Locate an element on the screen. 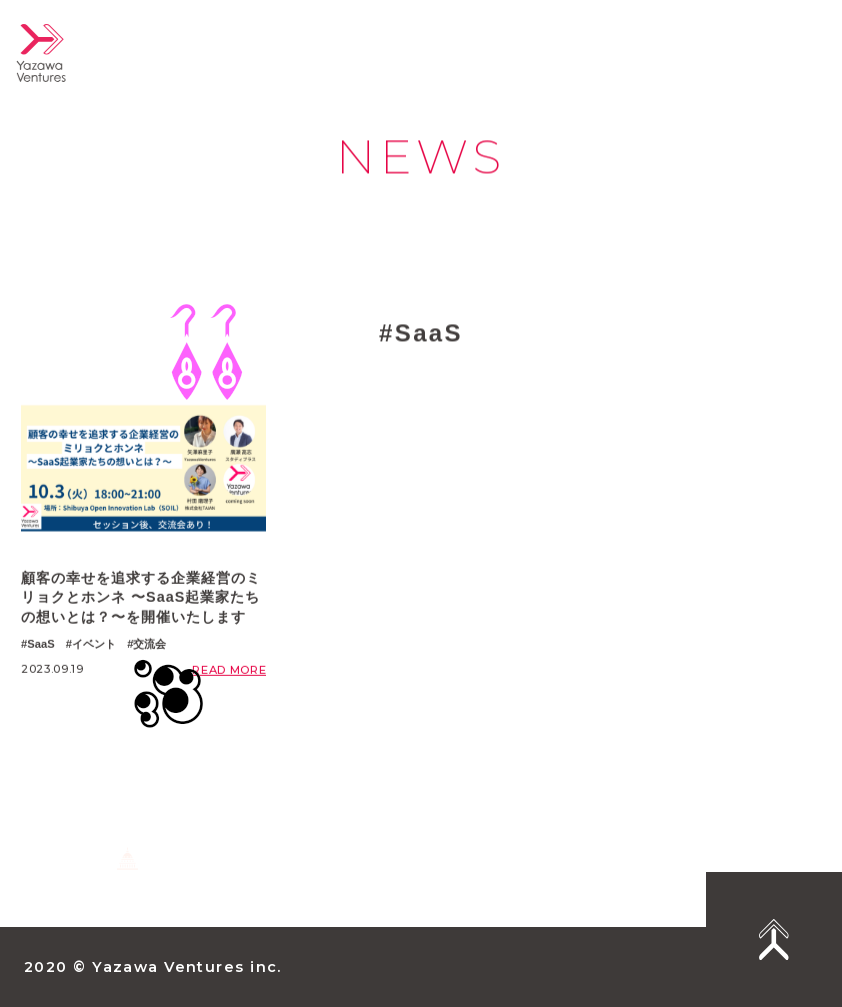 The height and width of the screenshot is (1007, 842). access government or legislative information is located at coordinates (127, 858).